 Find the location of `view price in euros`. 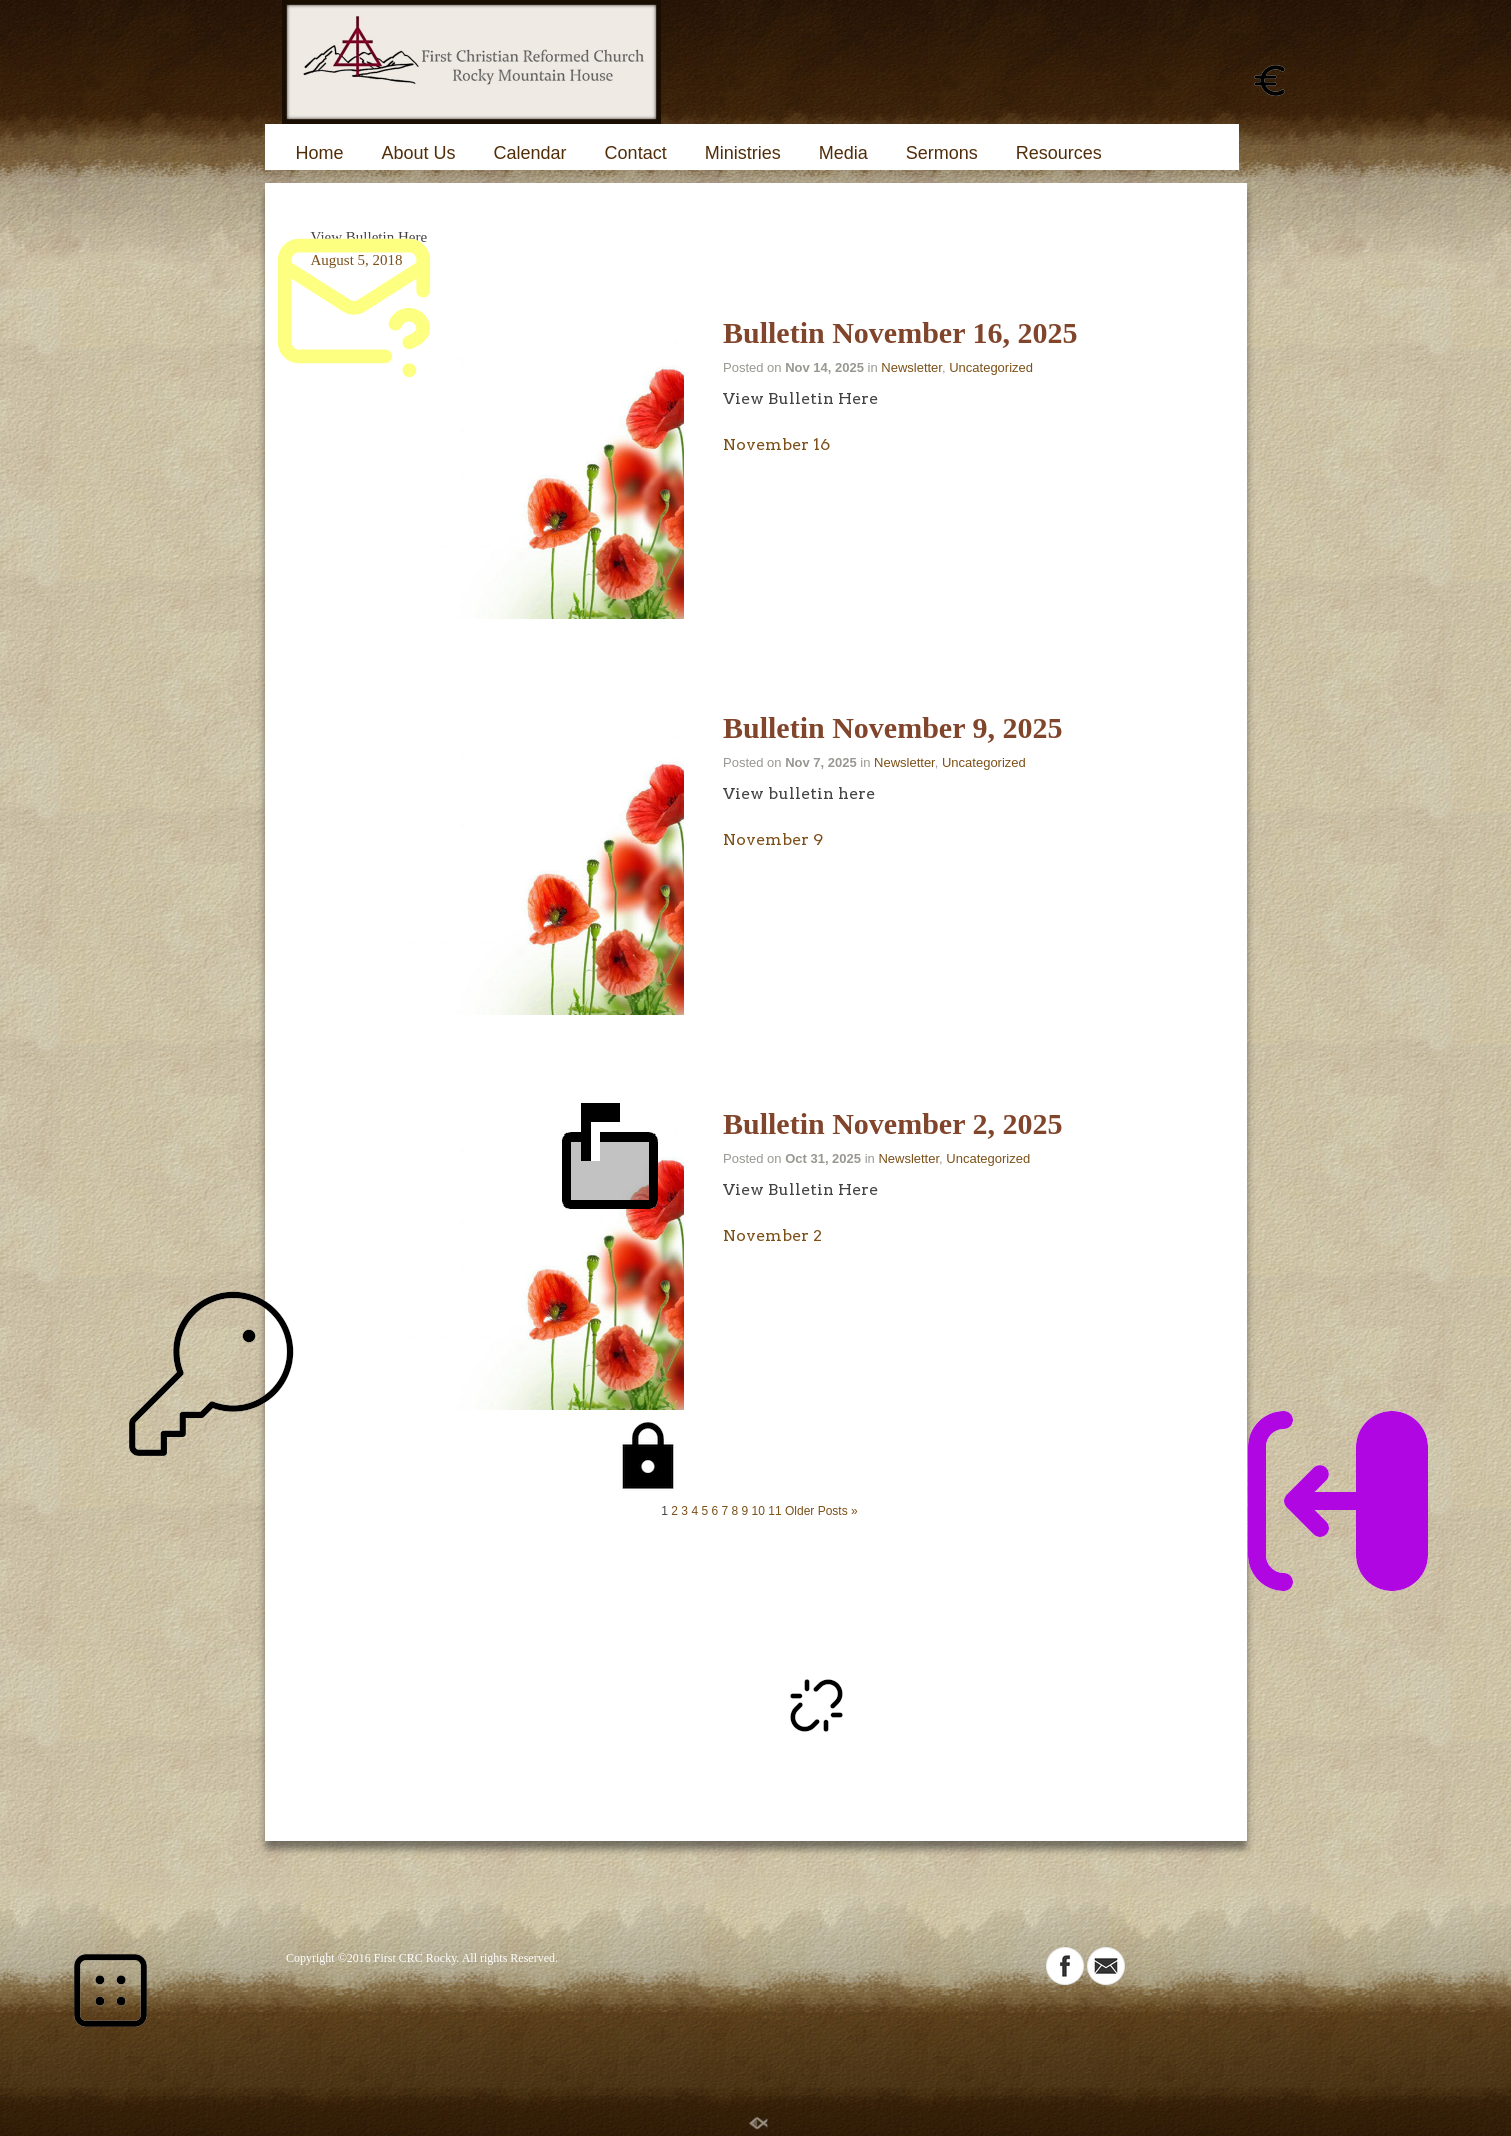

view price in euros is located at coordinates (1270, 80).